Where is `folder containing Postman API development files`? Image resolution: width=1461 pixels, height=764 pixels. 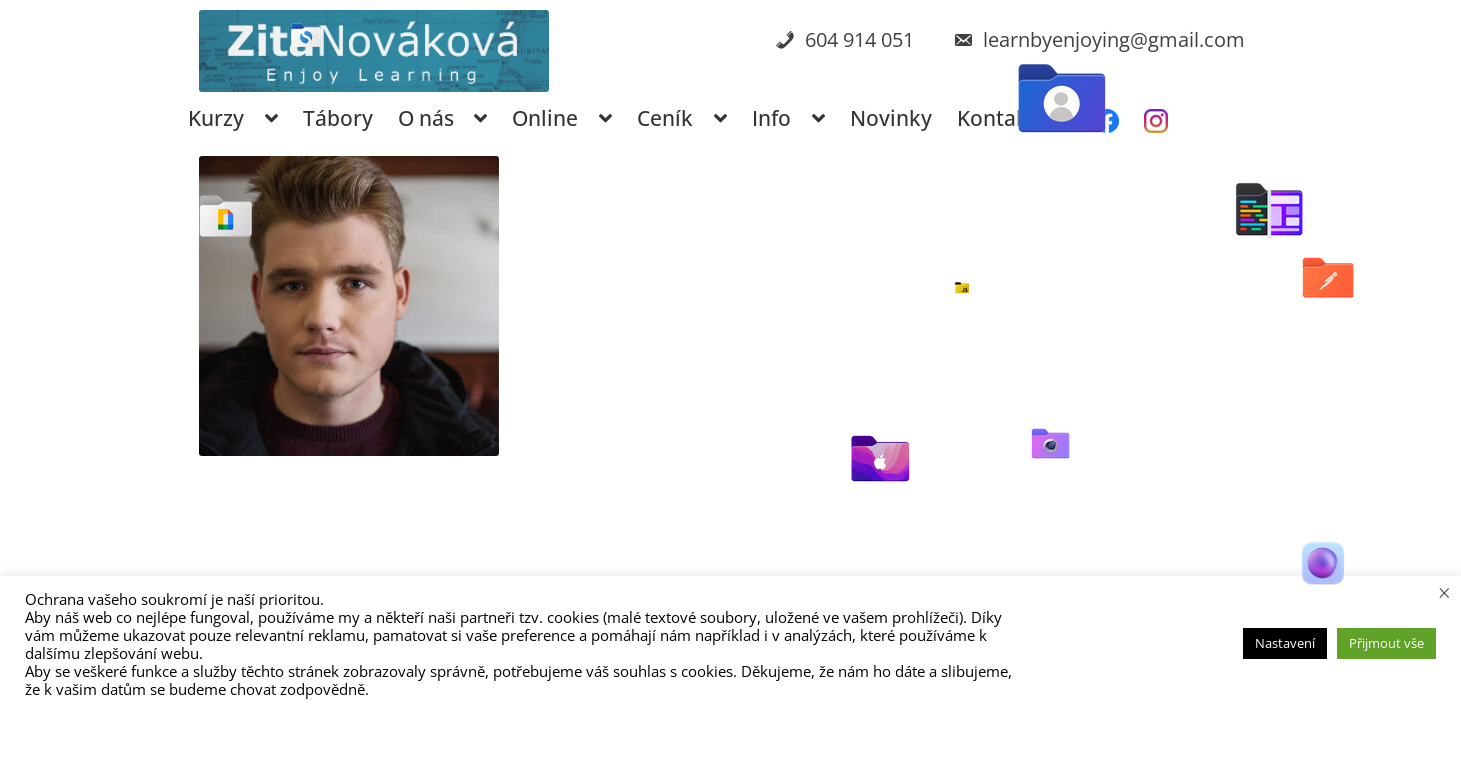
folder containing Postman API development files is located at coordinates (1328, 279).